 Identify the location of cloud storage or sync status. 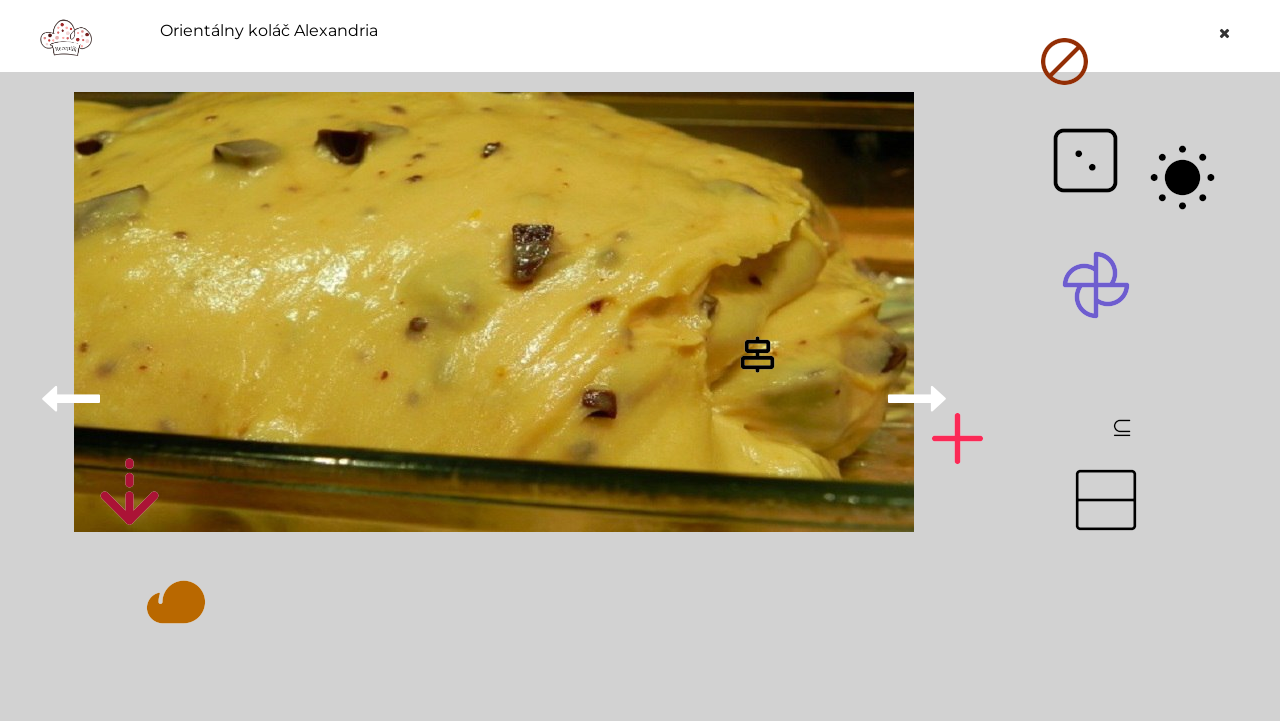
(176, 602).